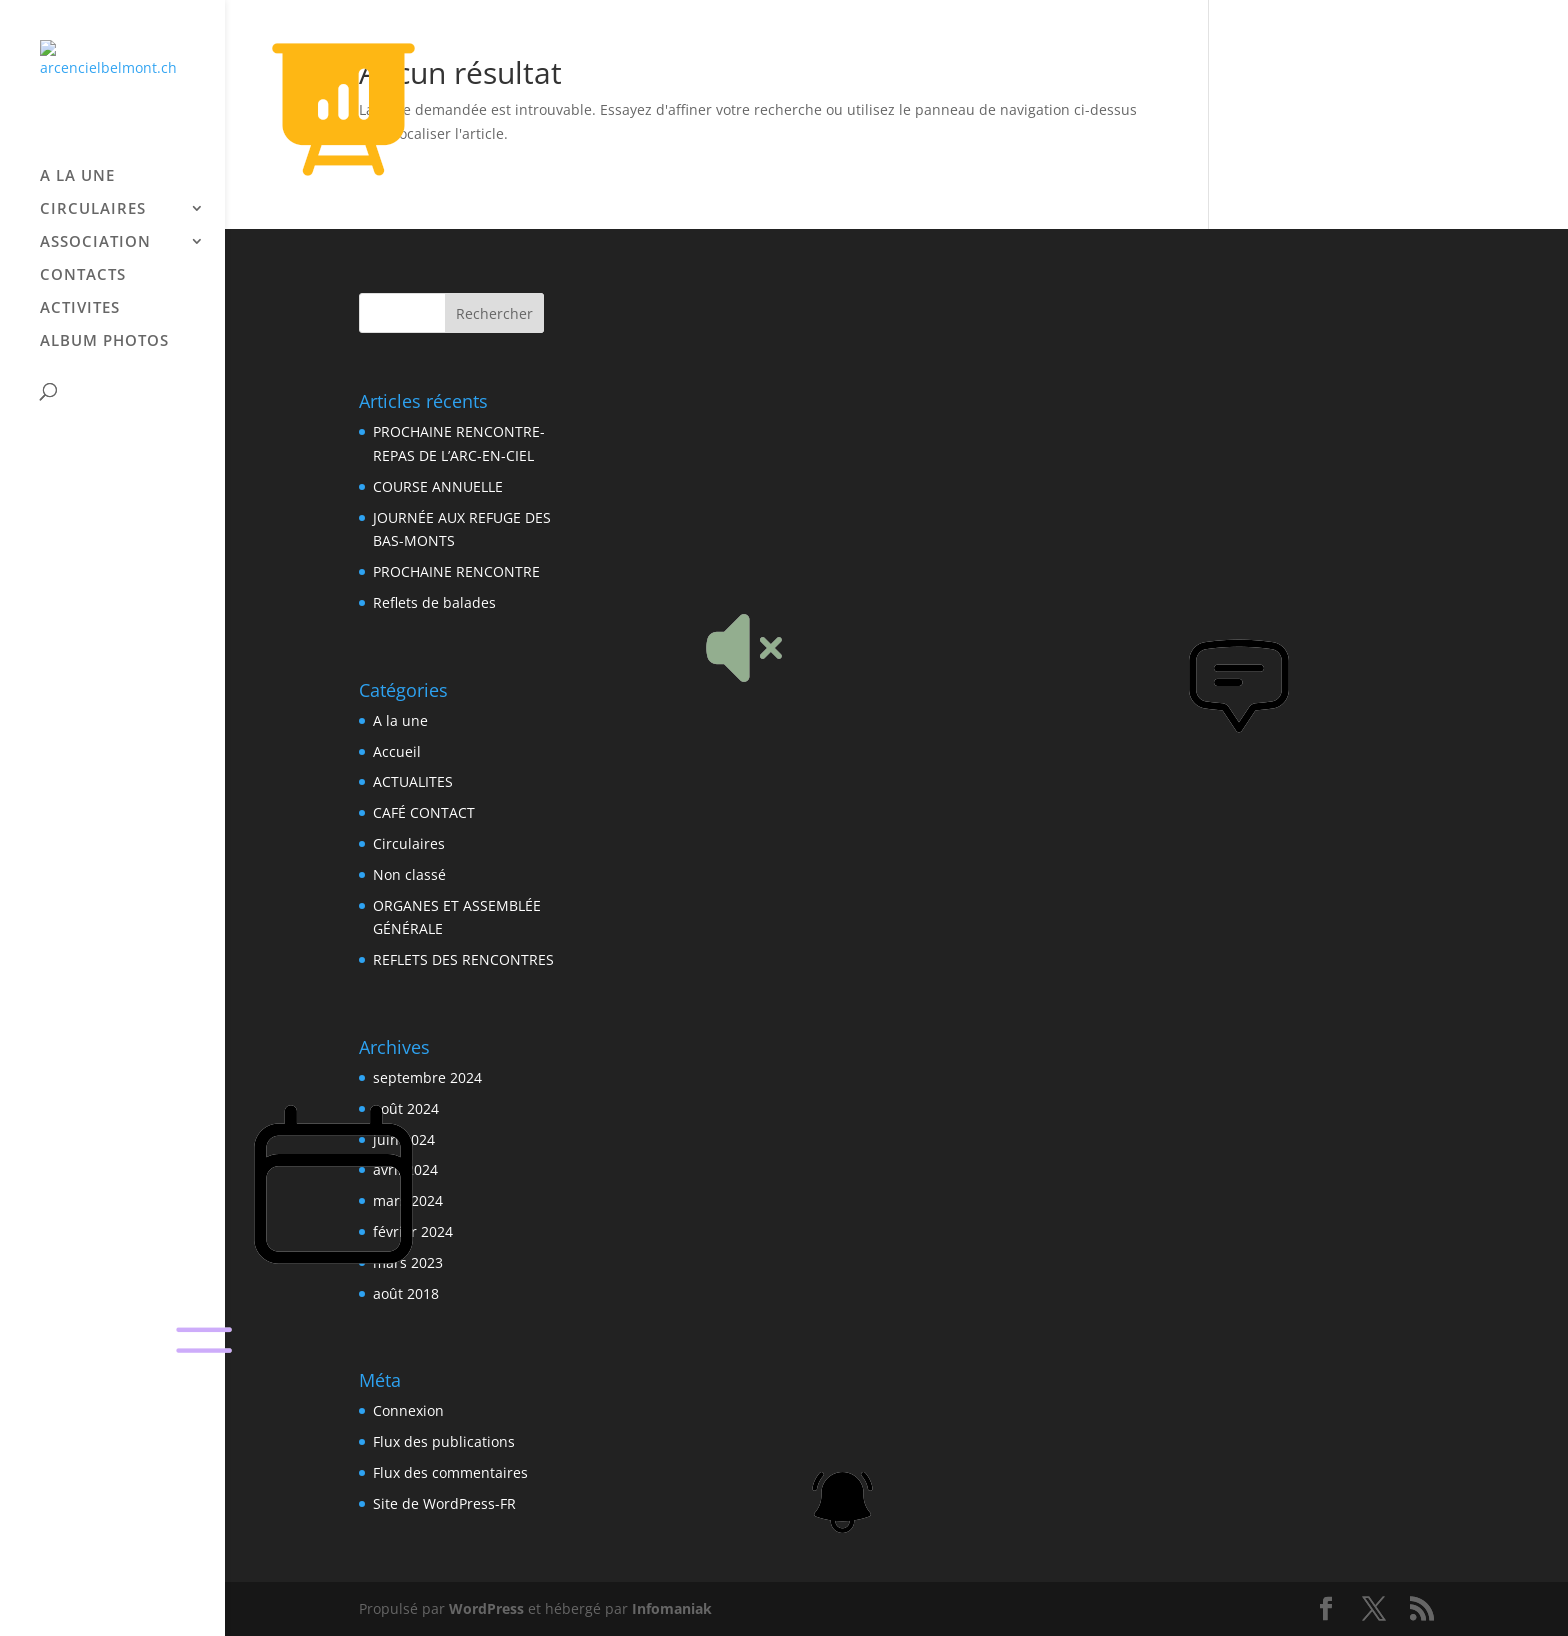 This screenshot has height=1636, width=1568. Describe the element at coordinates (333, 1184) in the screenshot. I see `view calendar or schedule` at that location.